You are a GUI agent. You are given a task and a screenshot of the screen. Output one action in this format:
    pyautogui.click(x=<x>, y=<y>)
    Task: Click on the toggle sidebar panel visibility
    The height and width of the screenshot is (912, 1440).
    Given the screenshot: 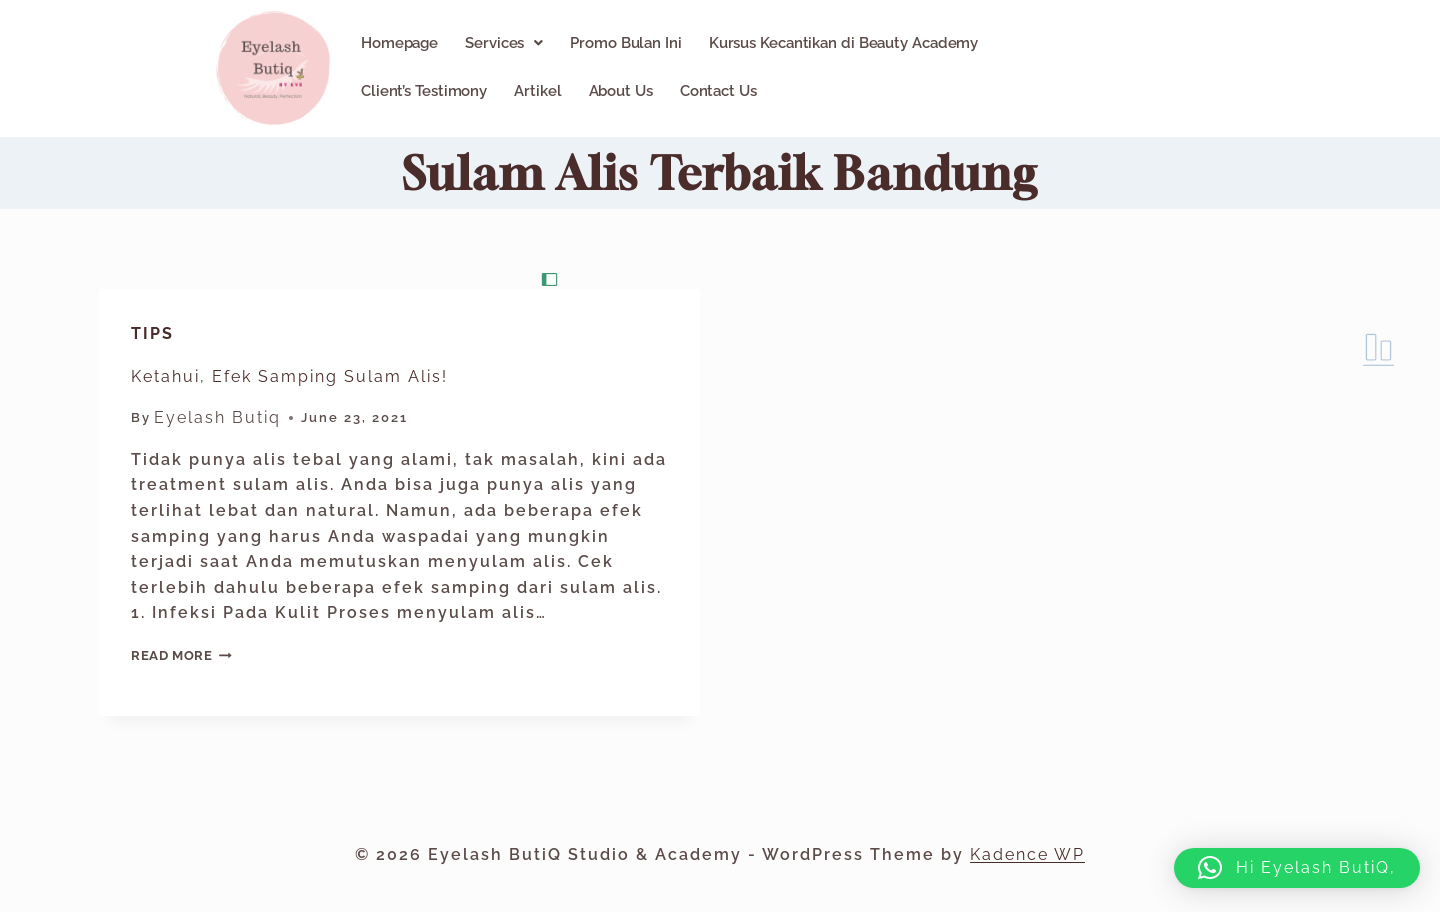 What is the action you would take?
    pyautogui.click(x=549, y=279)
    